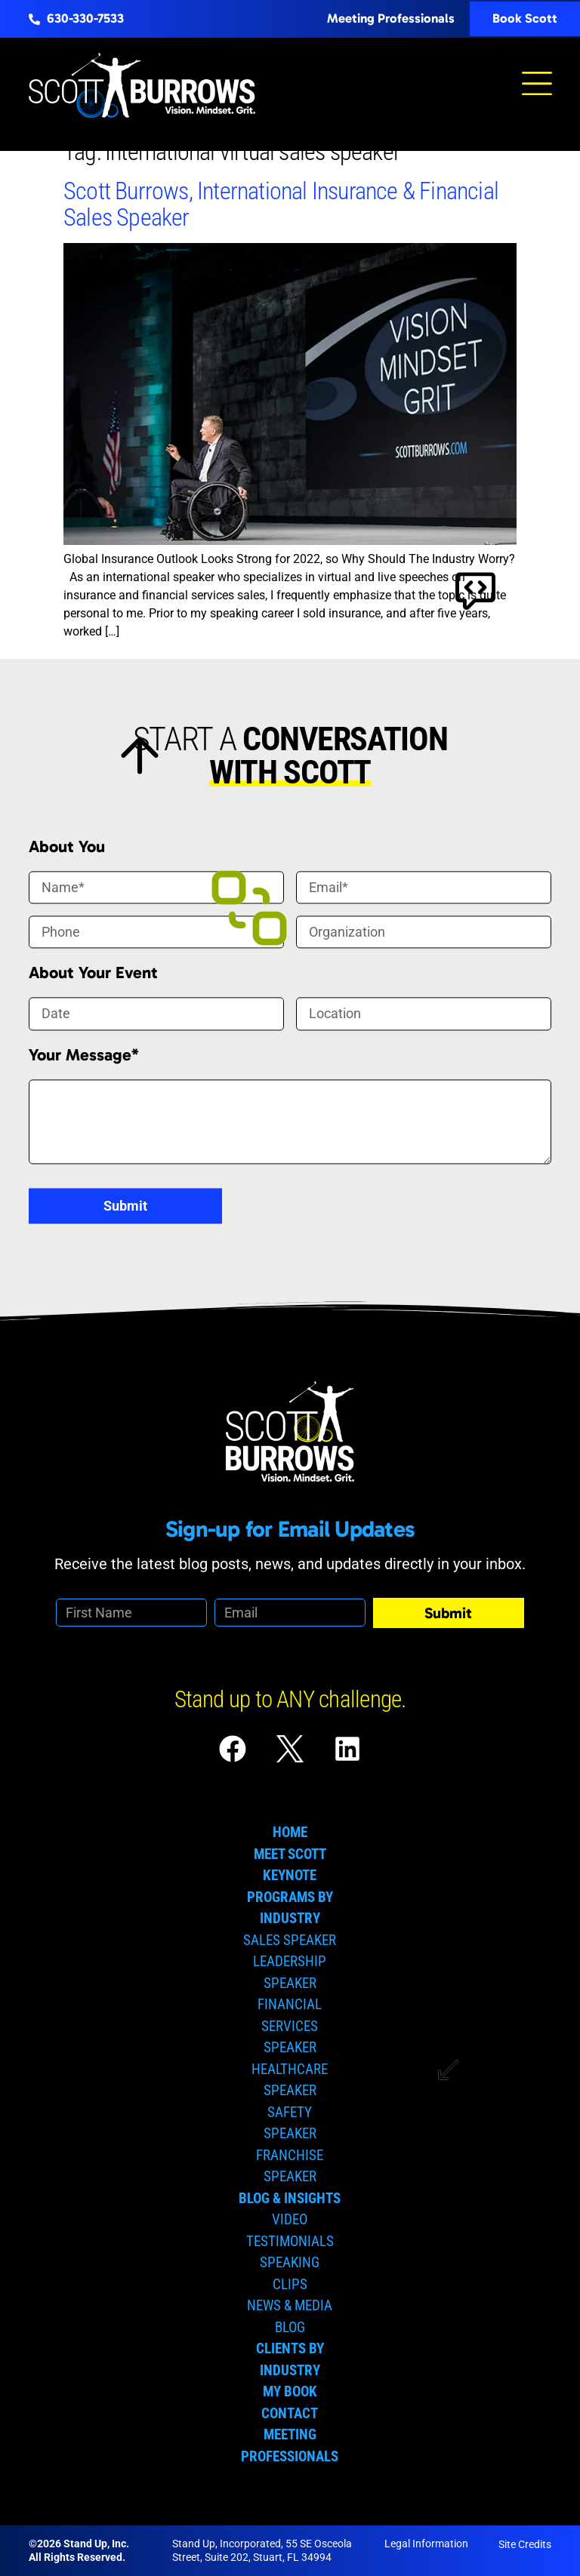 The width and height of the screenshot is (580, 2576). I want to click on move item to the bottom-left corner, so click(448, 2070).